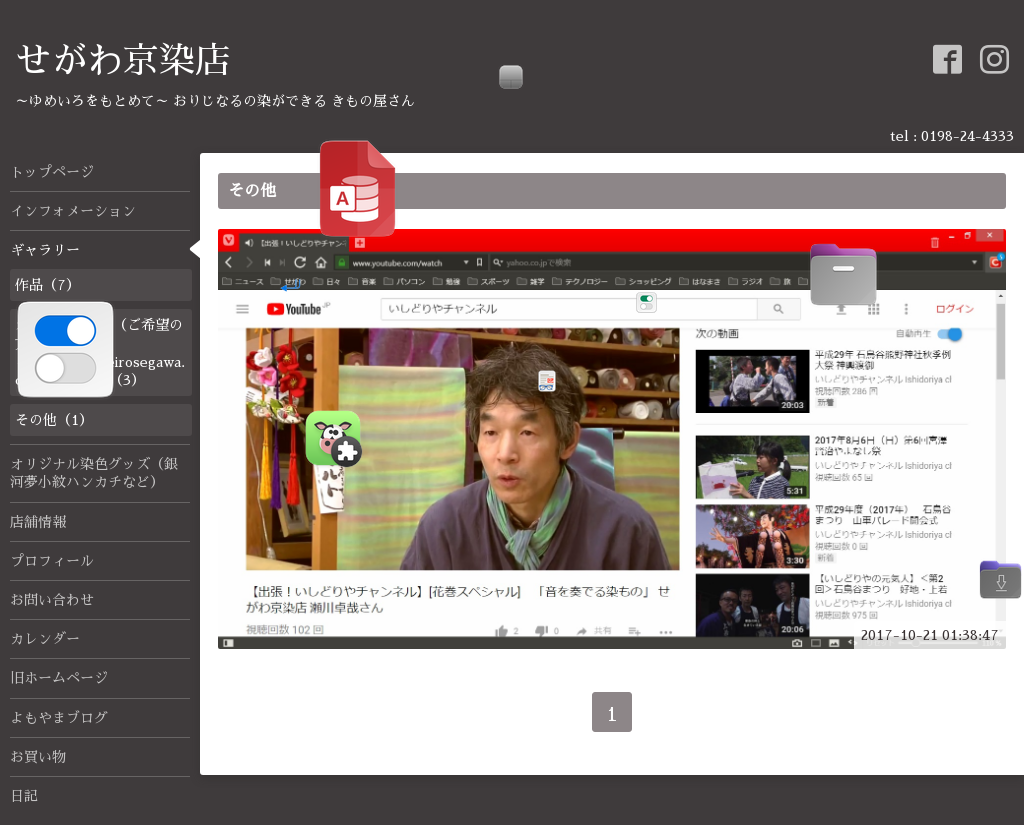 The height and width of the screenshot is (825, 1024). What do you see at coordinates (290, 284) in the screenshot?
I see `reply to all recipients of an email` at bounding box center [290, 284].